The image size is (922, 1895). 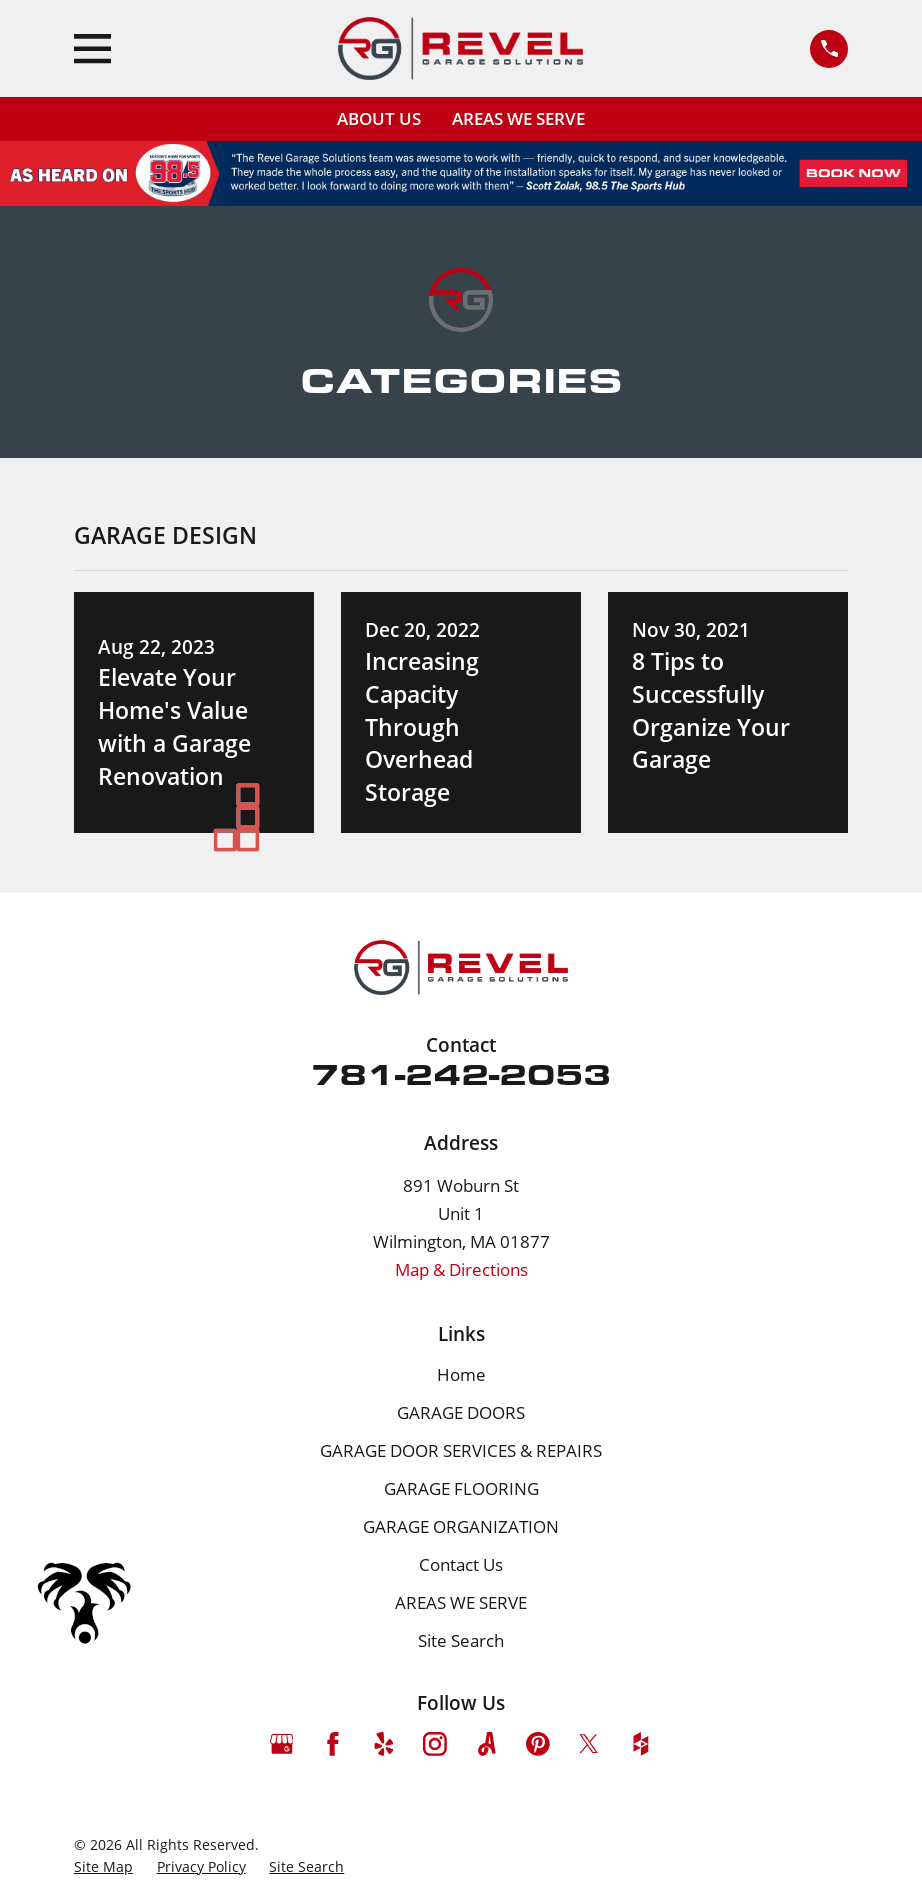 What do you see at coordinates (236, 817) in the screenshot?
I see `represents a tetris J-block piece` at bounding box center [236, 817].